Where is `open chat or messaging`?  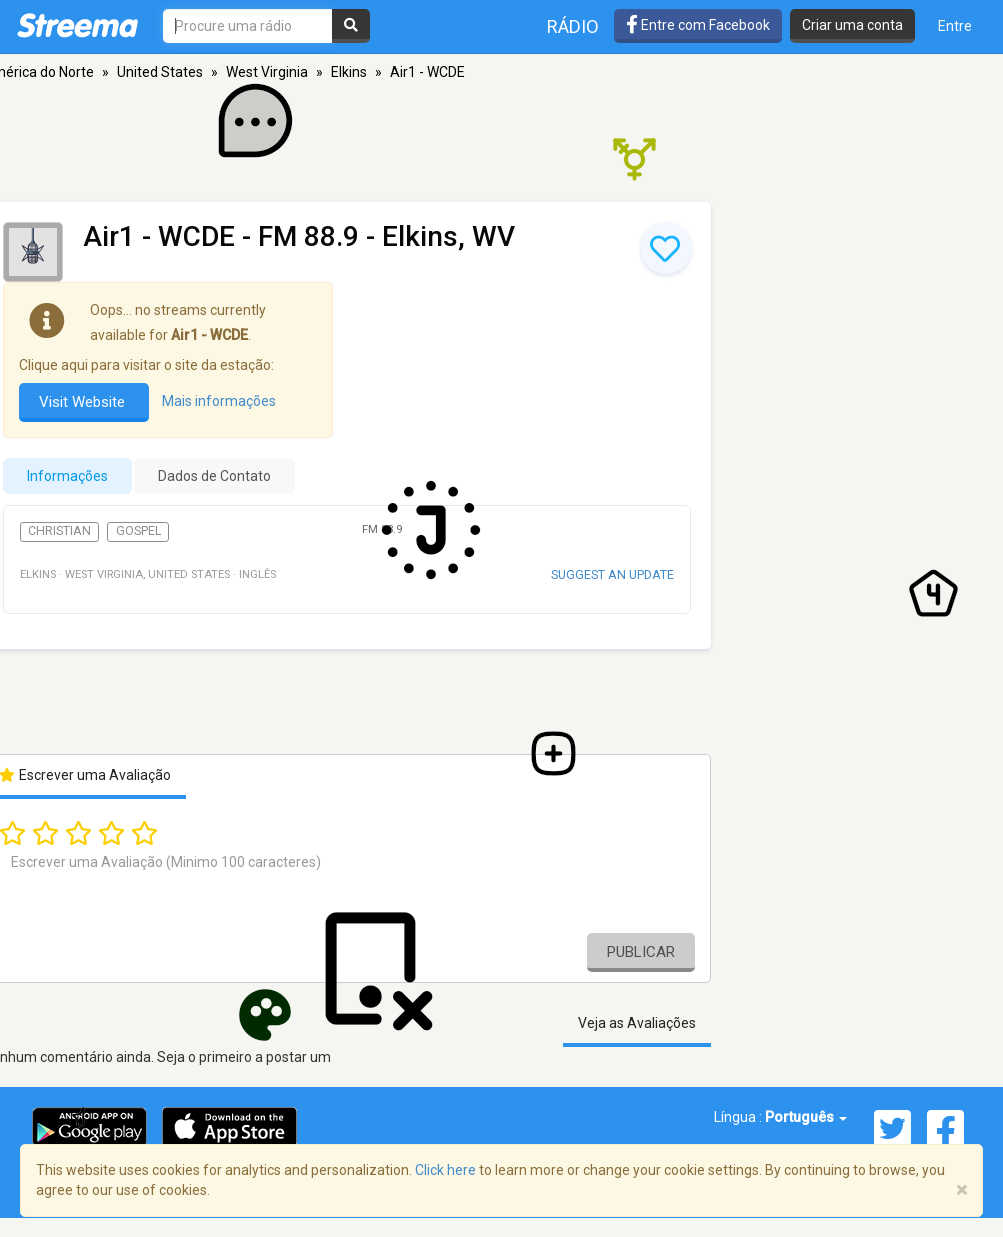 open chat or messaging is located at coordinates (254, 122).